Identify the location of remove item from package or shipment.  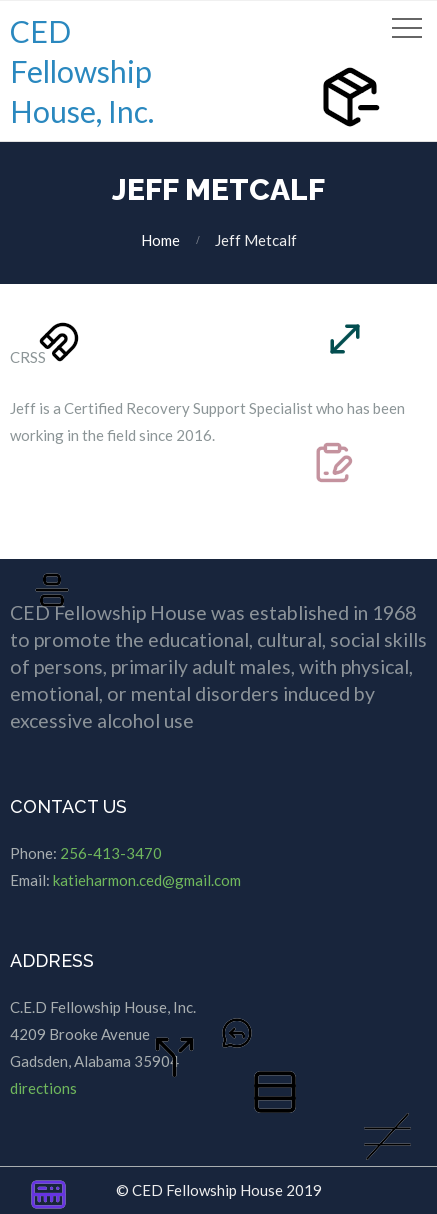
(350, 97).